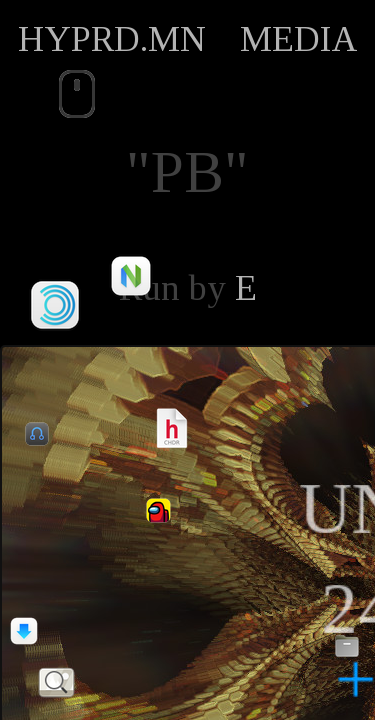 This screenshot has width=375, height=720. I want to click on a C/C++ header file (.h), so click(172, 429).